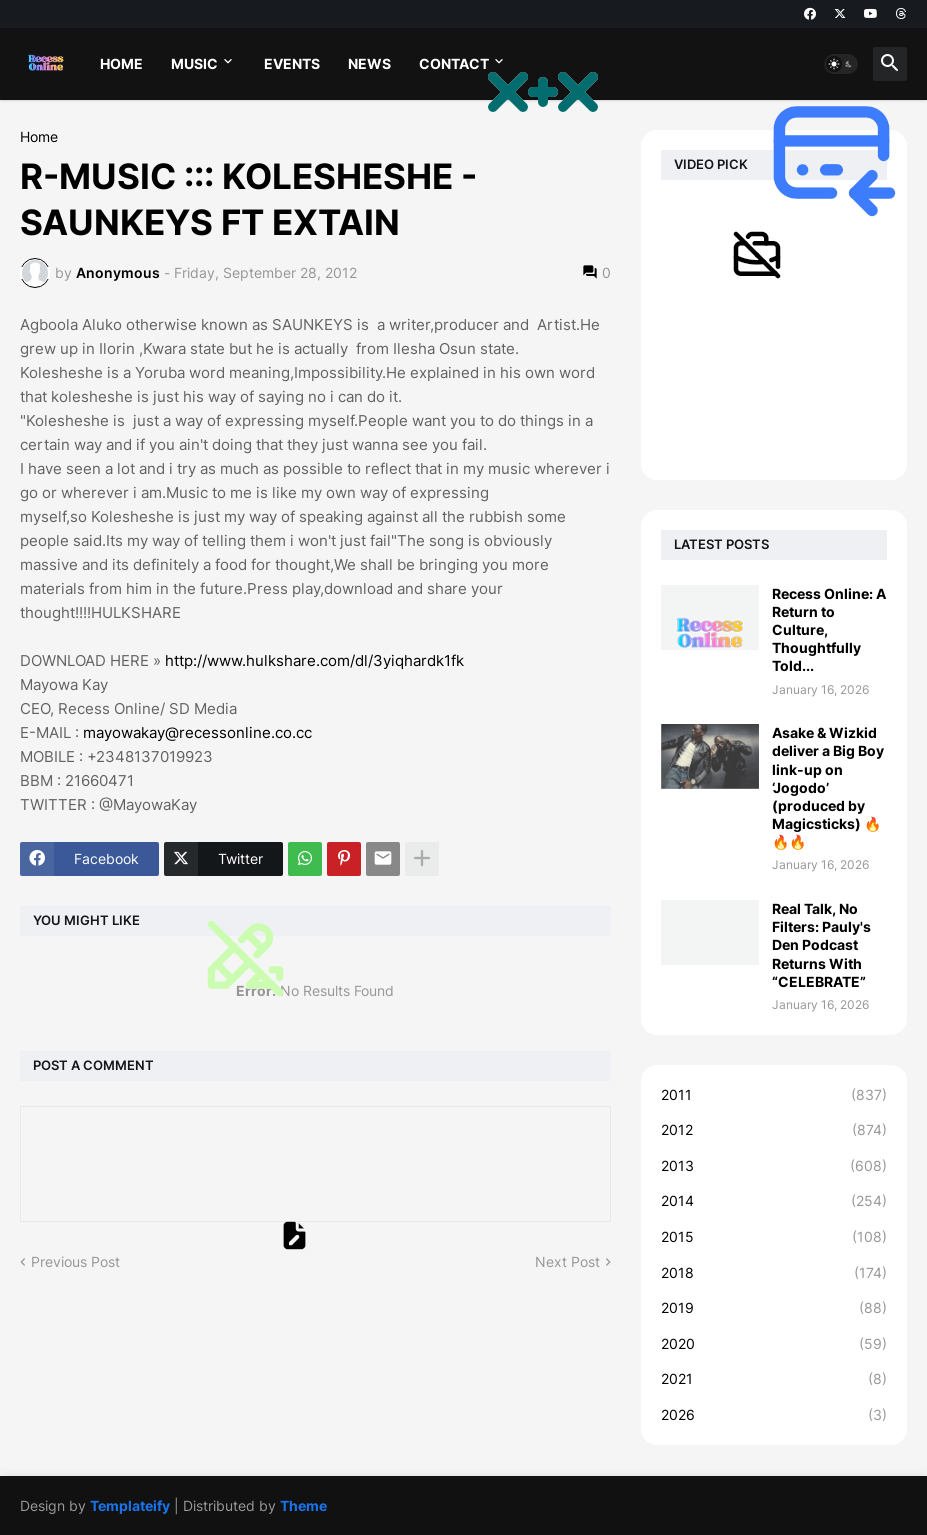  I want to click on indicates work mode is disabled, so click(757, 255).